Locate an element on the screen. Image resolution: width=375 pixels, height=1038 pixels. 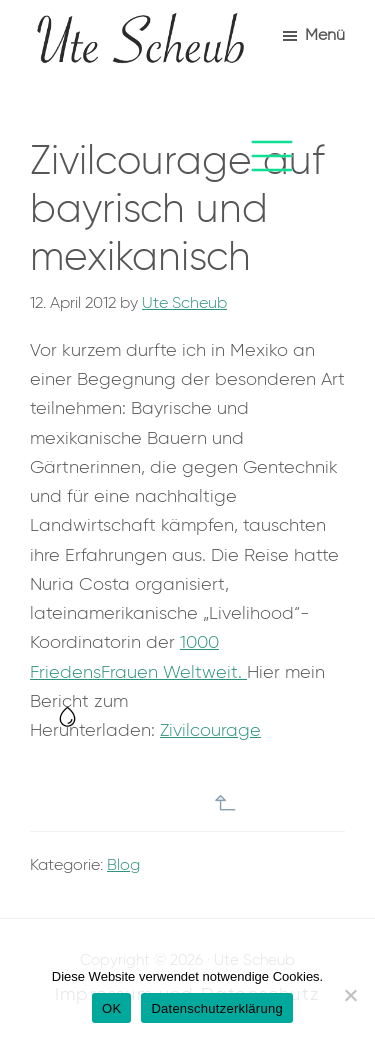
go back and return to top is located at coordinates (224, 803).